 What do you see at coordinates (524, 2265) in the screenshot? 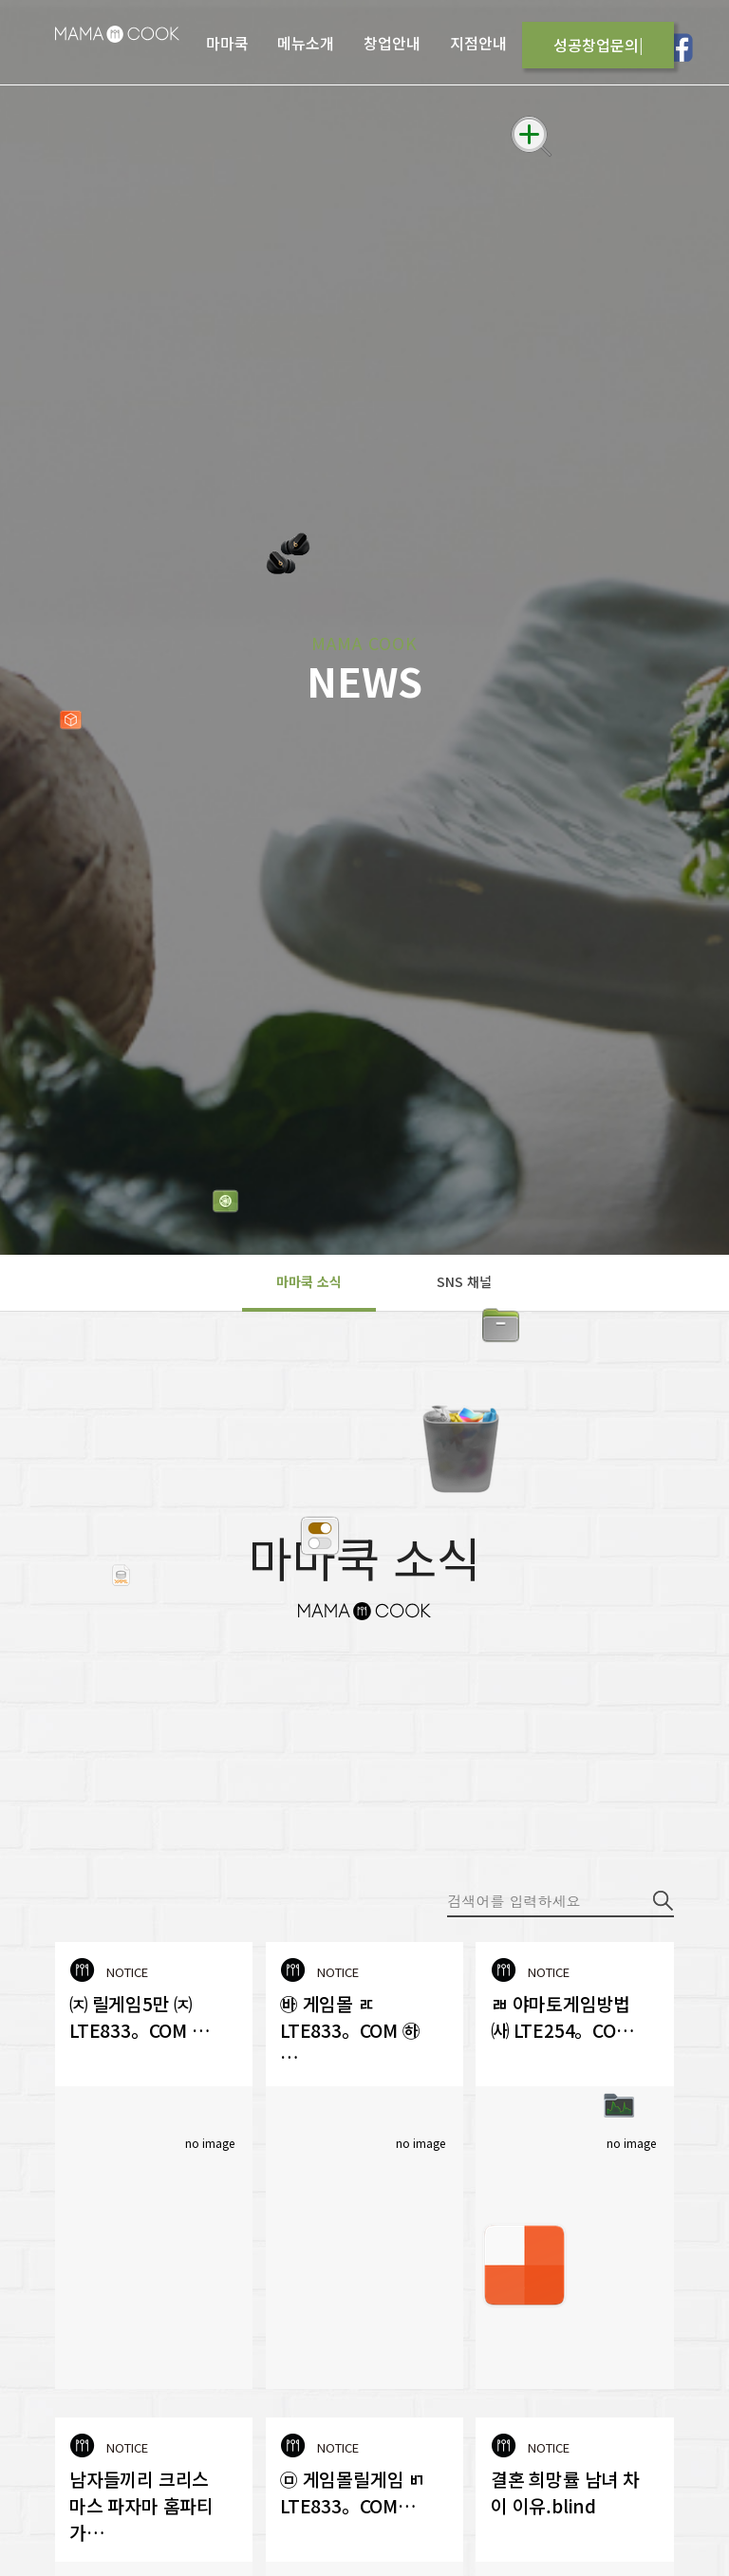
I see `switch to the top-left workspace` at bounding box center [524, 2265].